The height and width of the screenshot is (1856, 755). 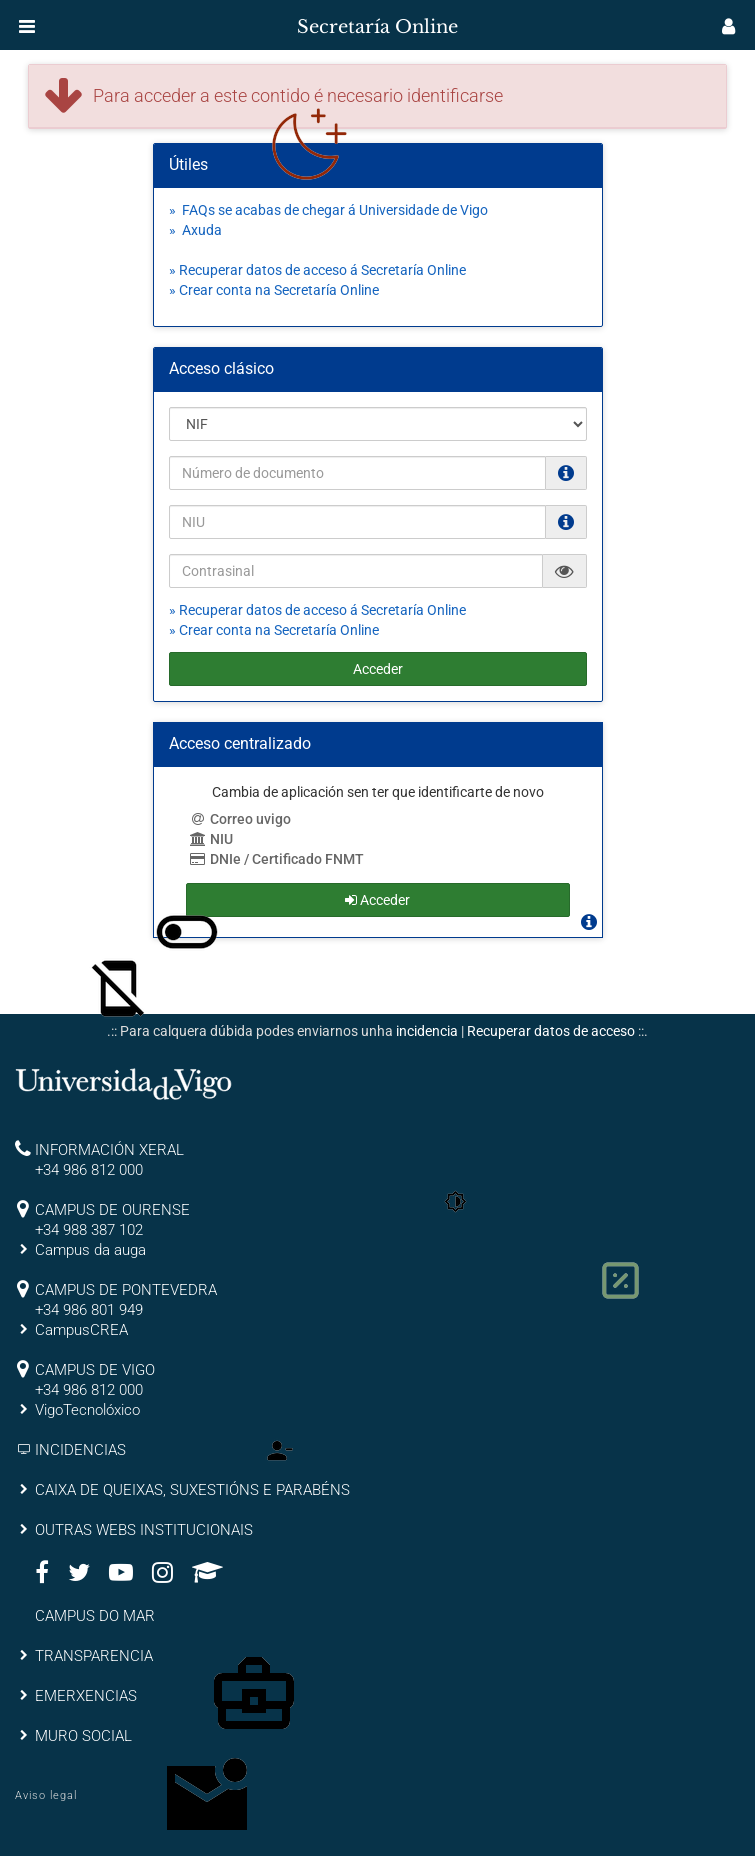 What do you see at coordinates (455, 1201) in the screenshot?
I see `adjust screen brightness settings` at bounding box center [455, 1201].